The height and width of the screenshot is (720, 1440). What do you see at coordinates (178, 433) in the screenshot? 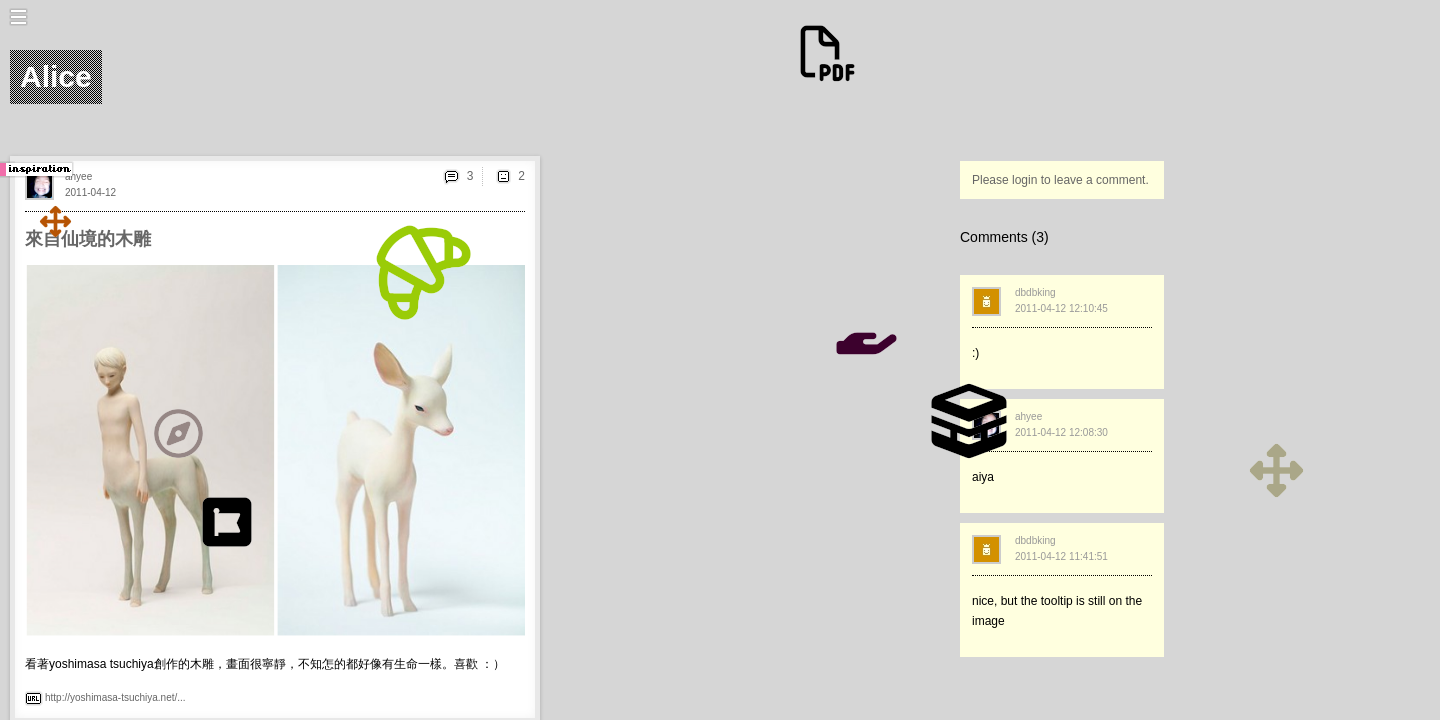
I see `access navigation or directions` at bounding box center [178, 433].